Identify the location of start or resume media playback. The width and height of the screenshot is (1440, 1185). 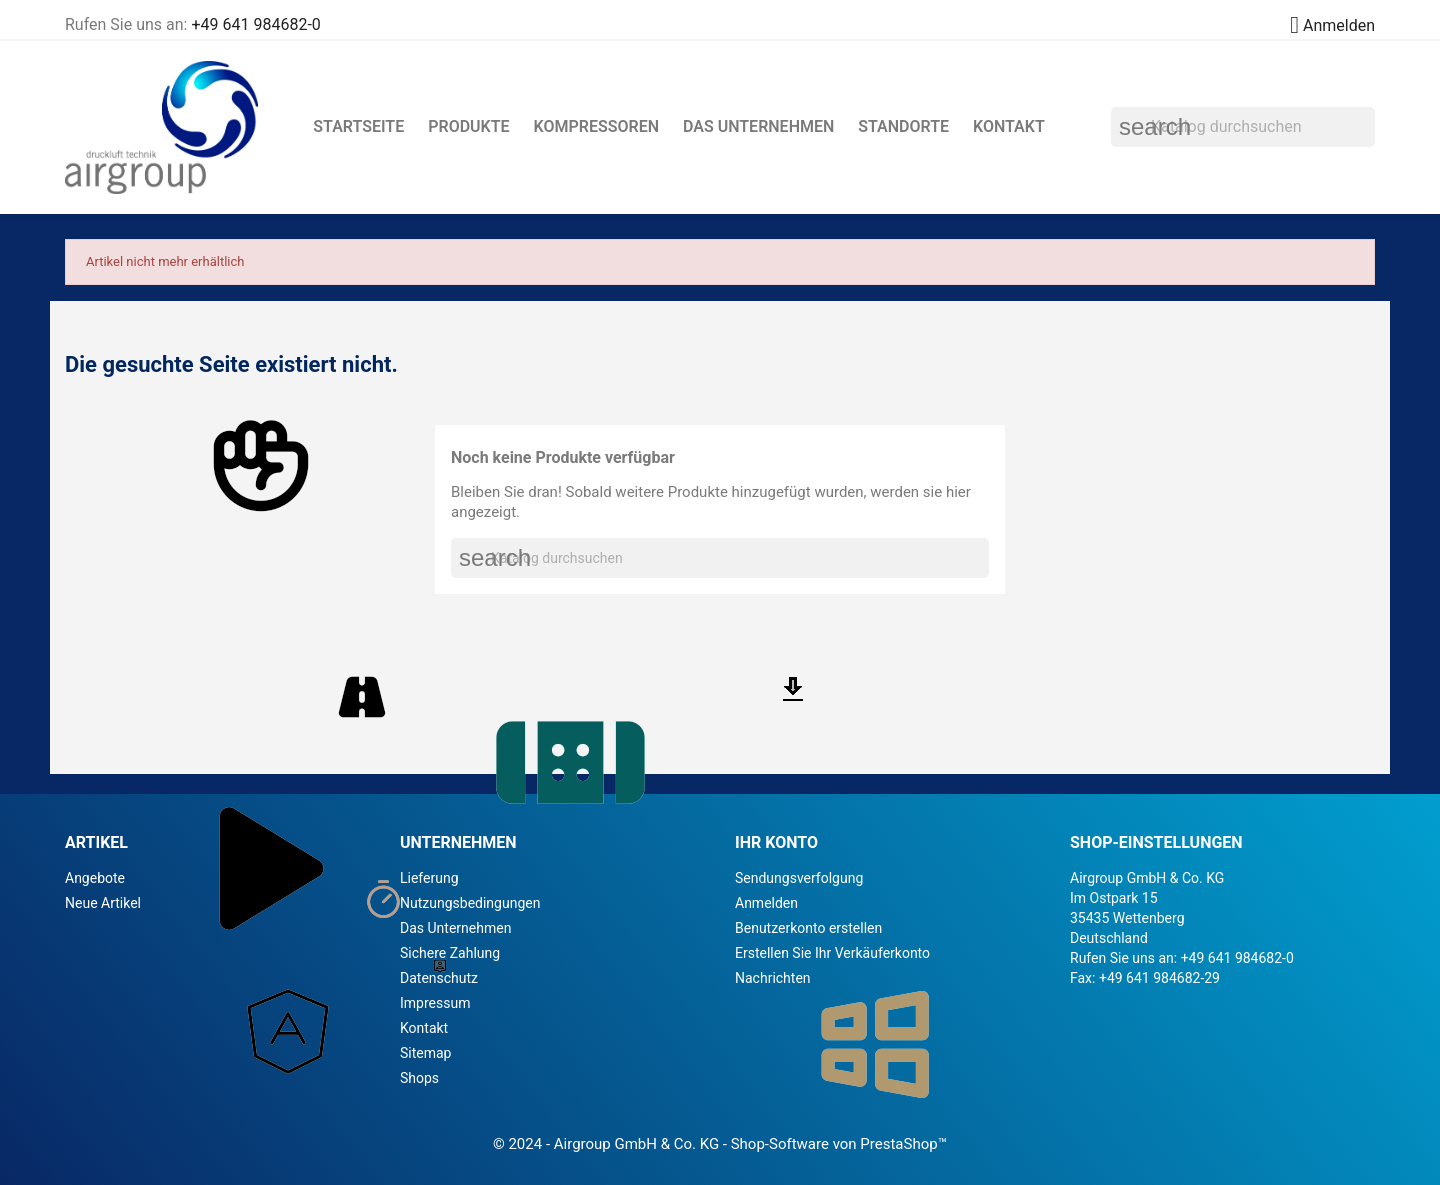
(257, 868).